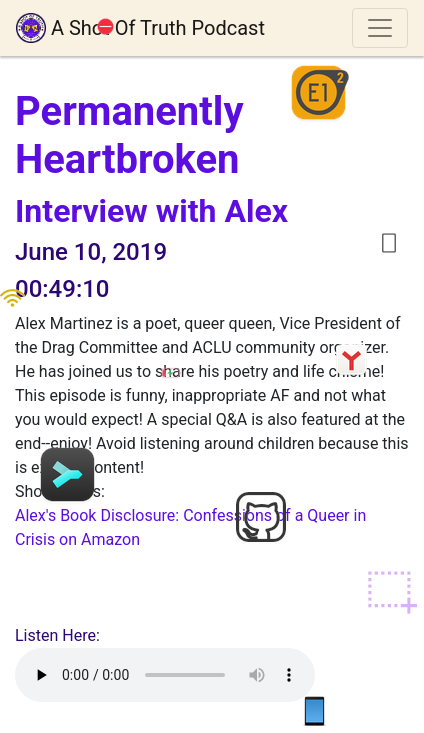 The width and height of the screenshot is (424, 733). Describe the element at coordinates (351, 359) in the screenshot. I see `open yandex browser` at that location.